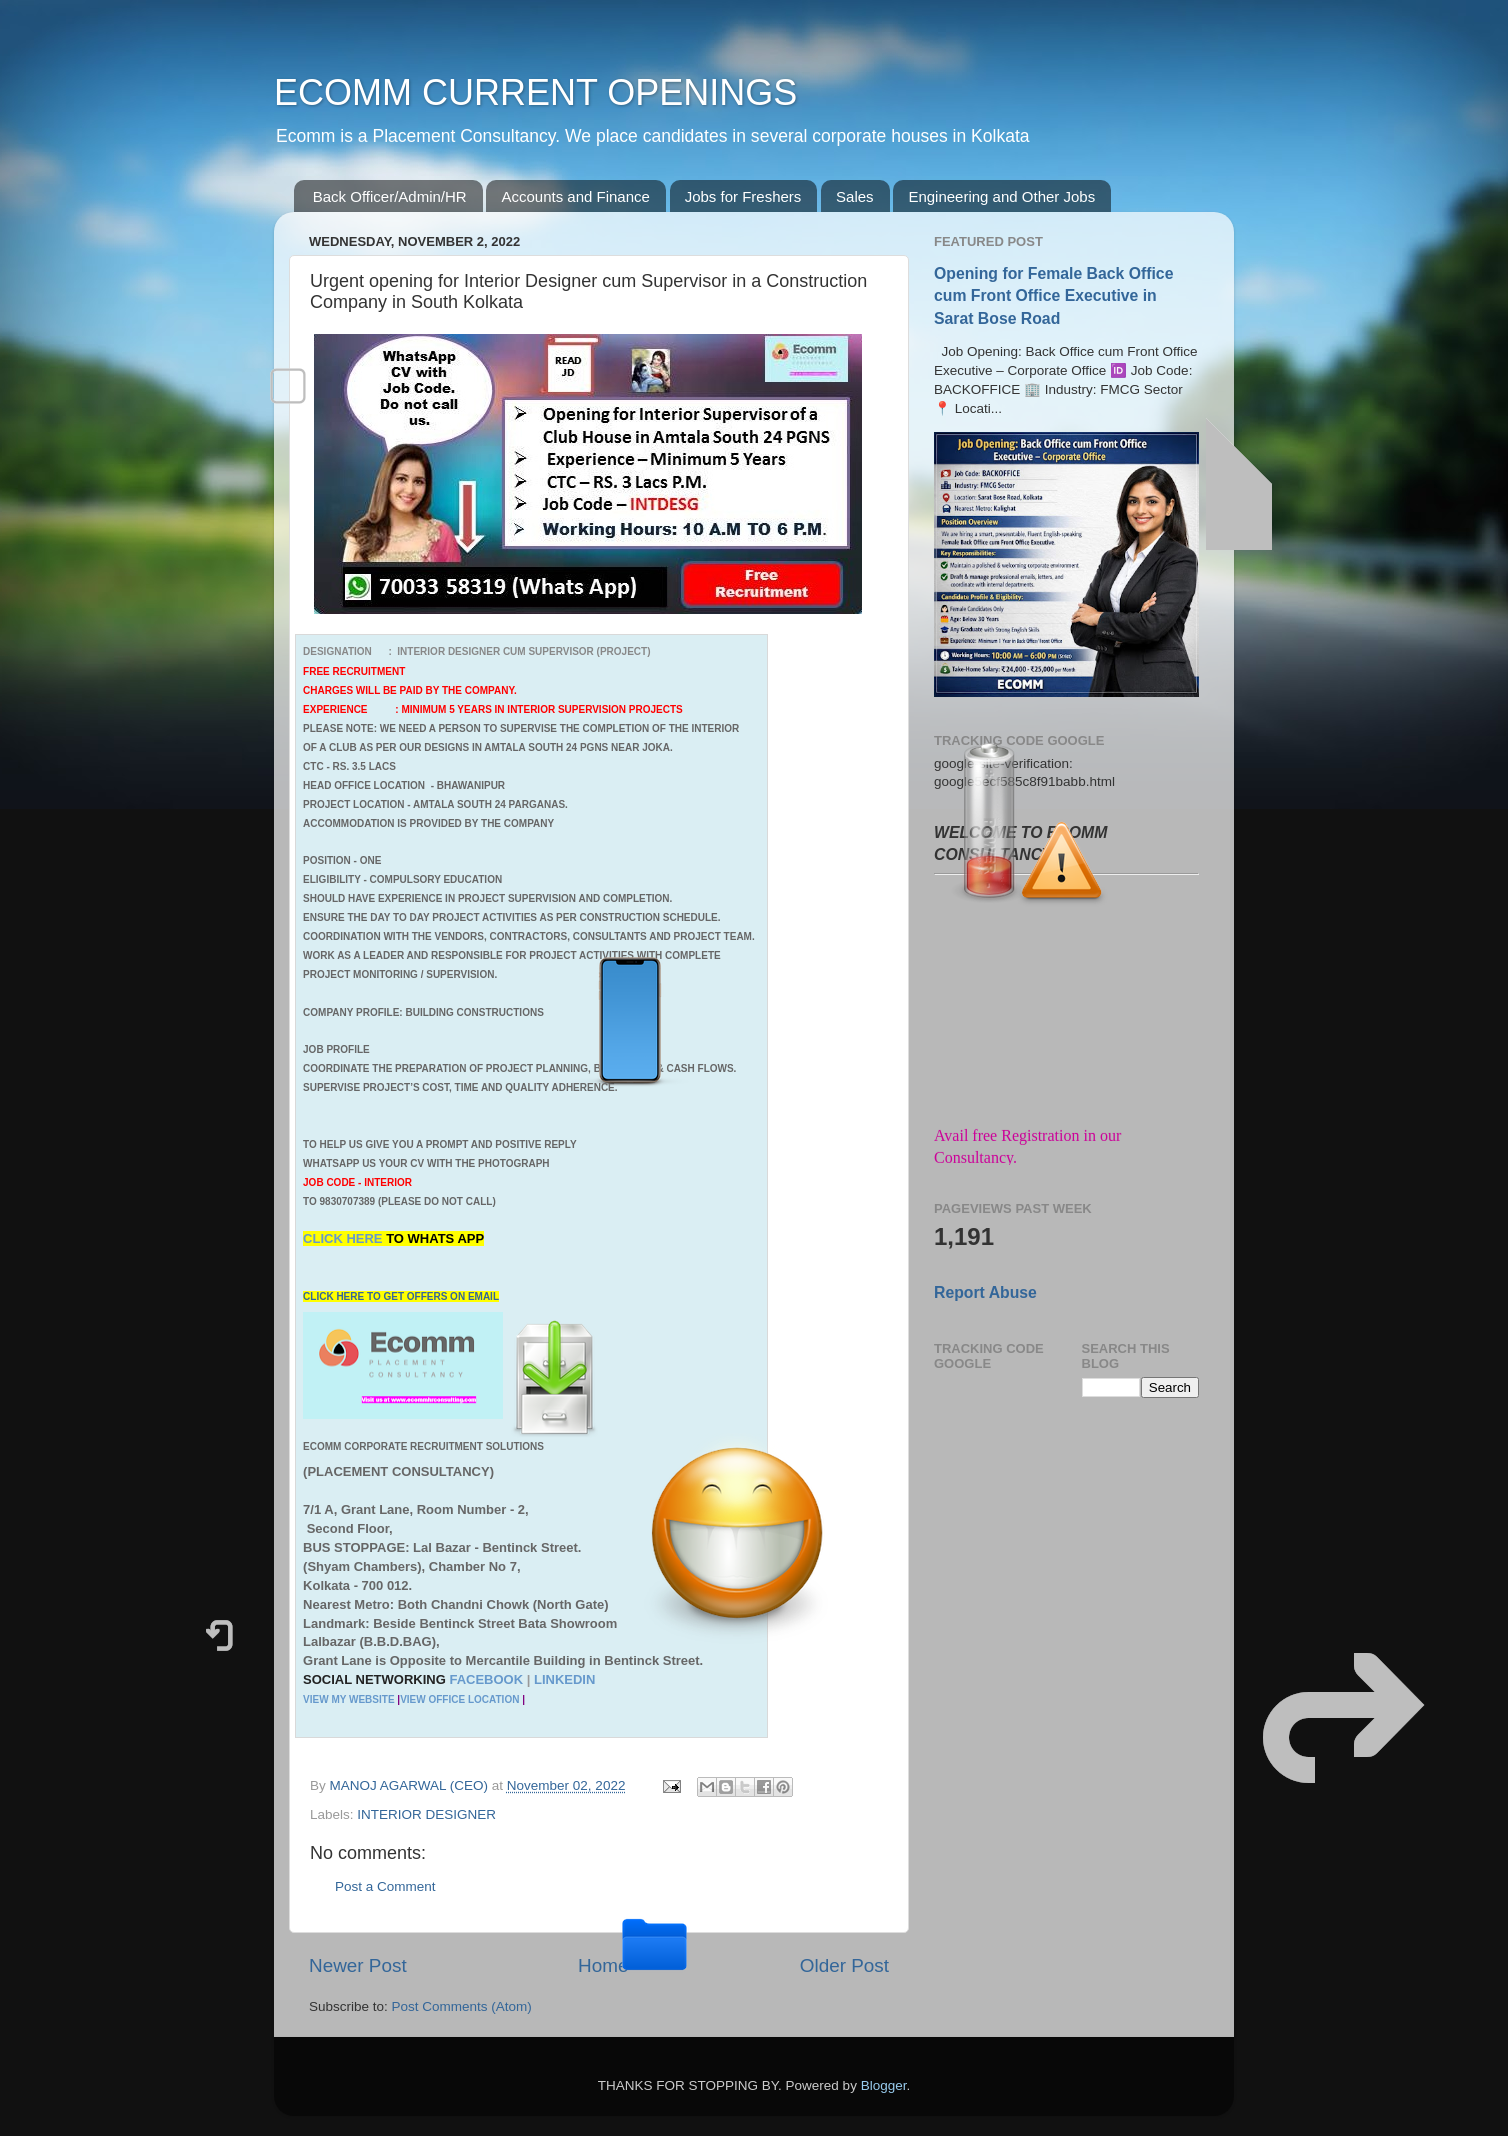 Image resolution: width=1508 pixels, height=2136 pixels. Describe the element at coordinates (1026, 824) in the screenshot. I see `indicates low battery warning` at that location.